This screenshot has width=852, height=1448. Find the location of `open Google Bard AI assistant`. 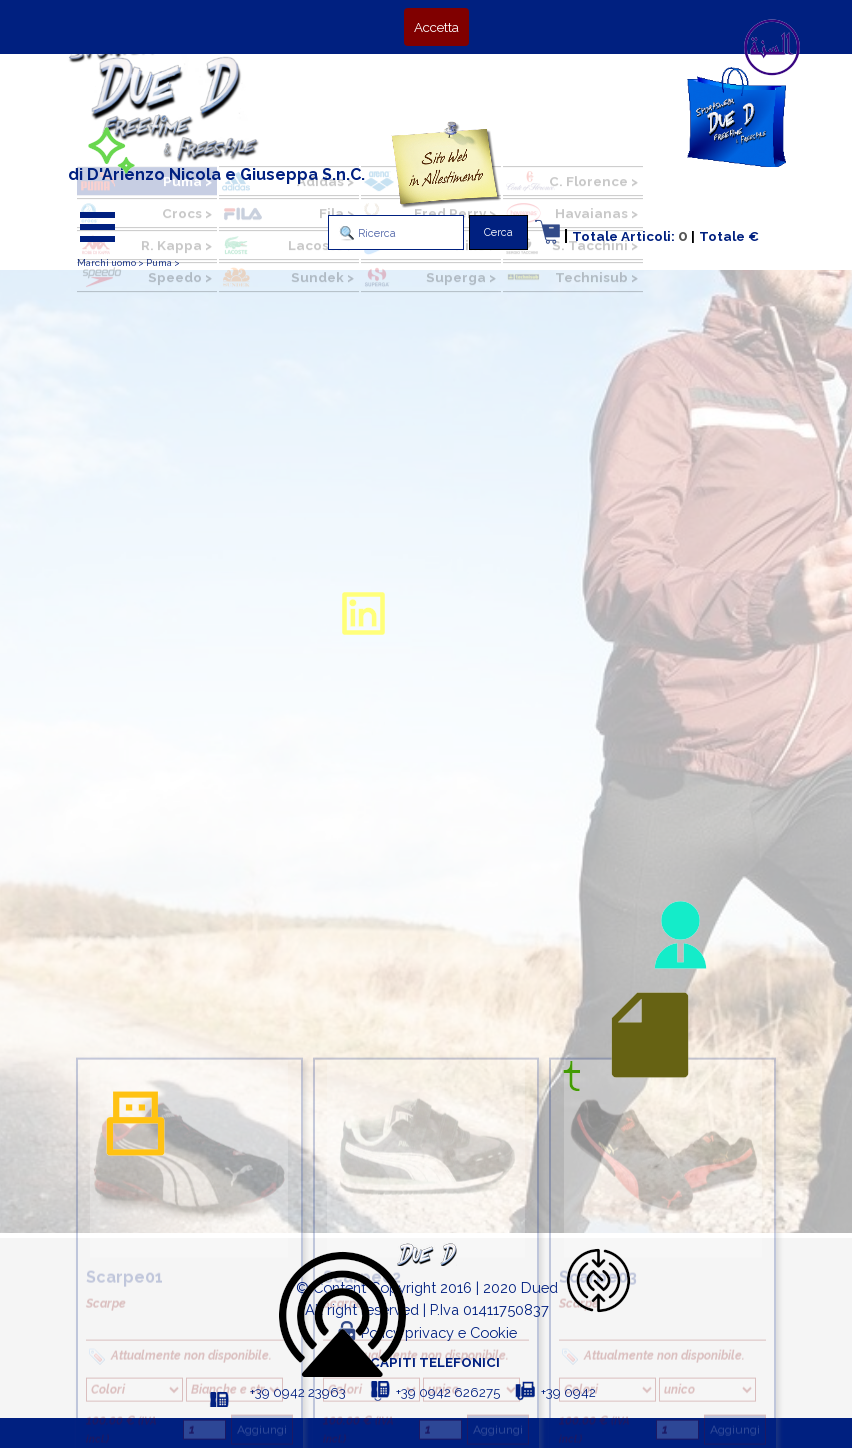

open Google Bard AI assistant is located at coordinates (111, 150).